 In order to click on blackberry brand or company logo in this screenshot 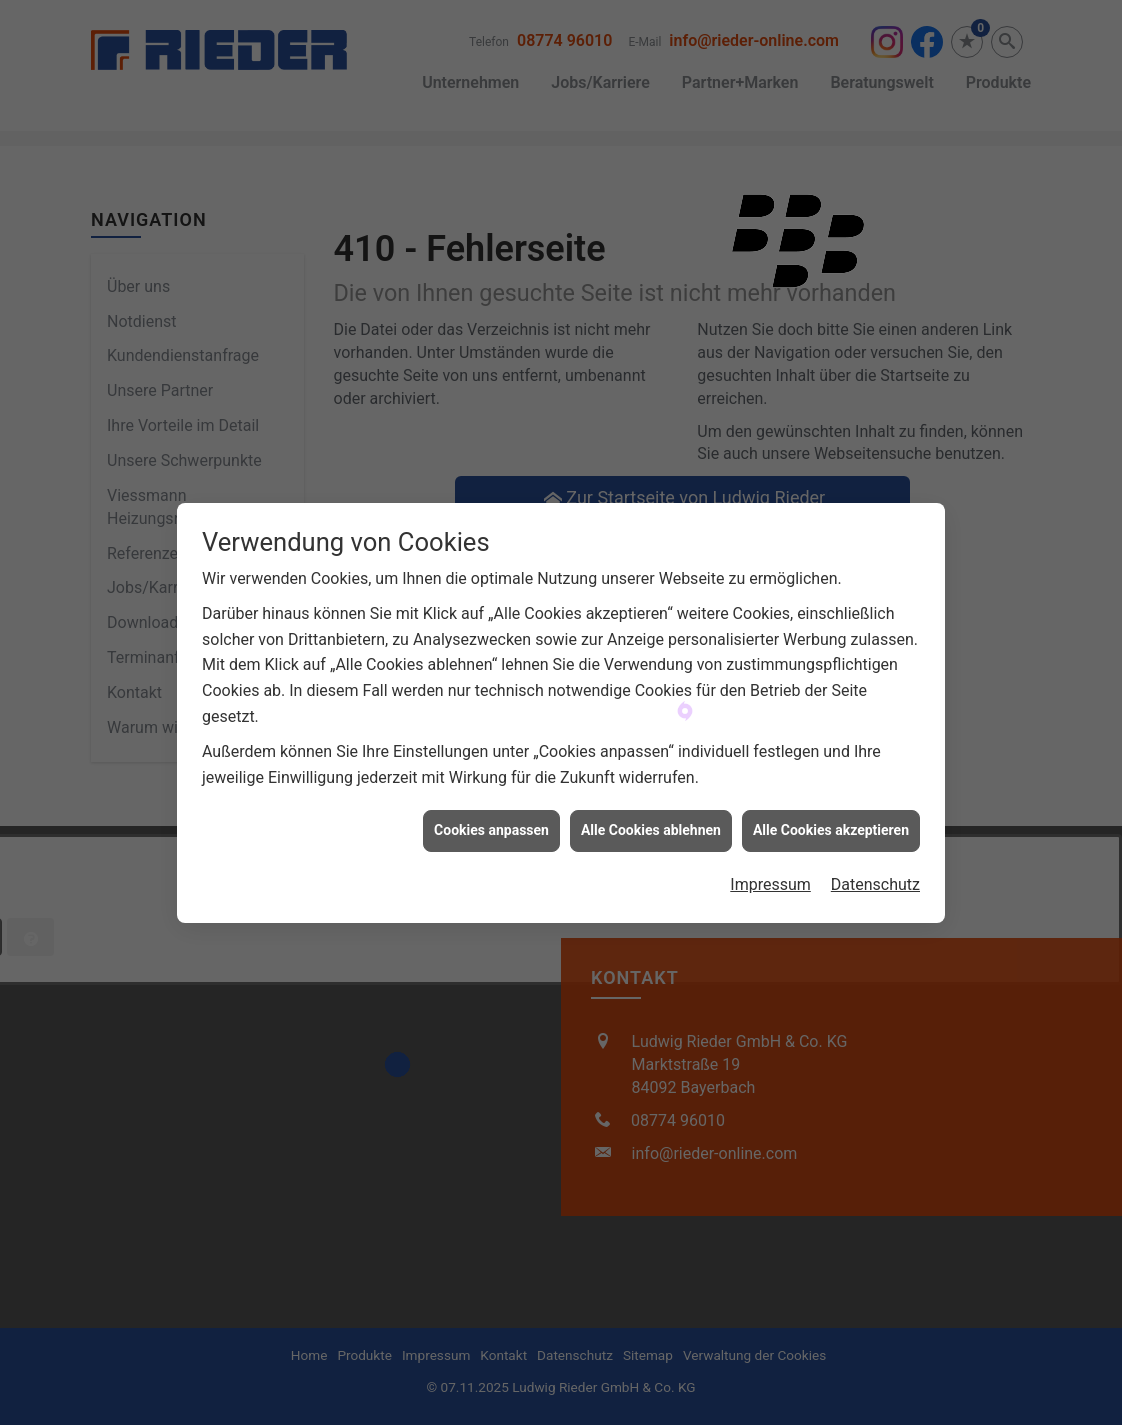, I will do `click(798, 241)`.